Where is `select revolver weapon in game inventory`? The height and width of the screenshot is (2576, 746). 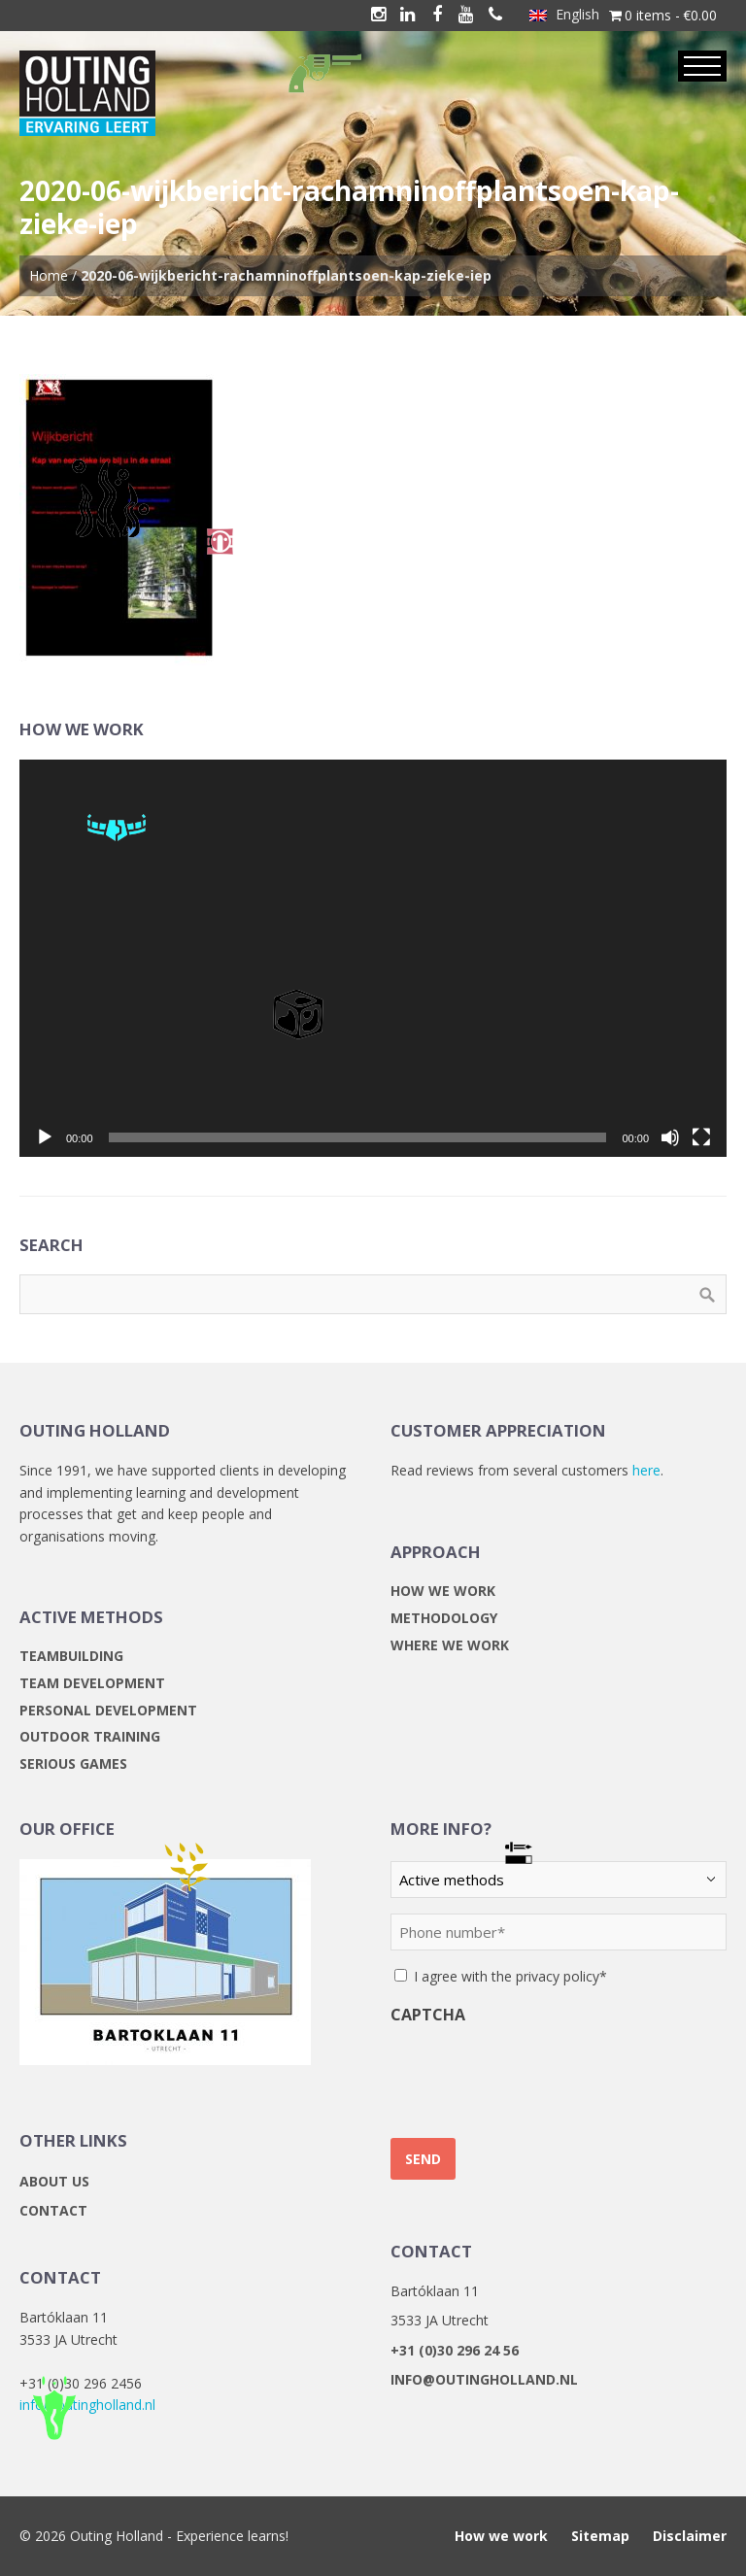 select revolver weapon in game inventory is located at coordinates (324, 73).